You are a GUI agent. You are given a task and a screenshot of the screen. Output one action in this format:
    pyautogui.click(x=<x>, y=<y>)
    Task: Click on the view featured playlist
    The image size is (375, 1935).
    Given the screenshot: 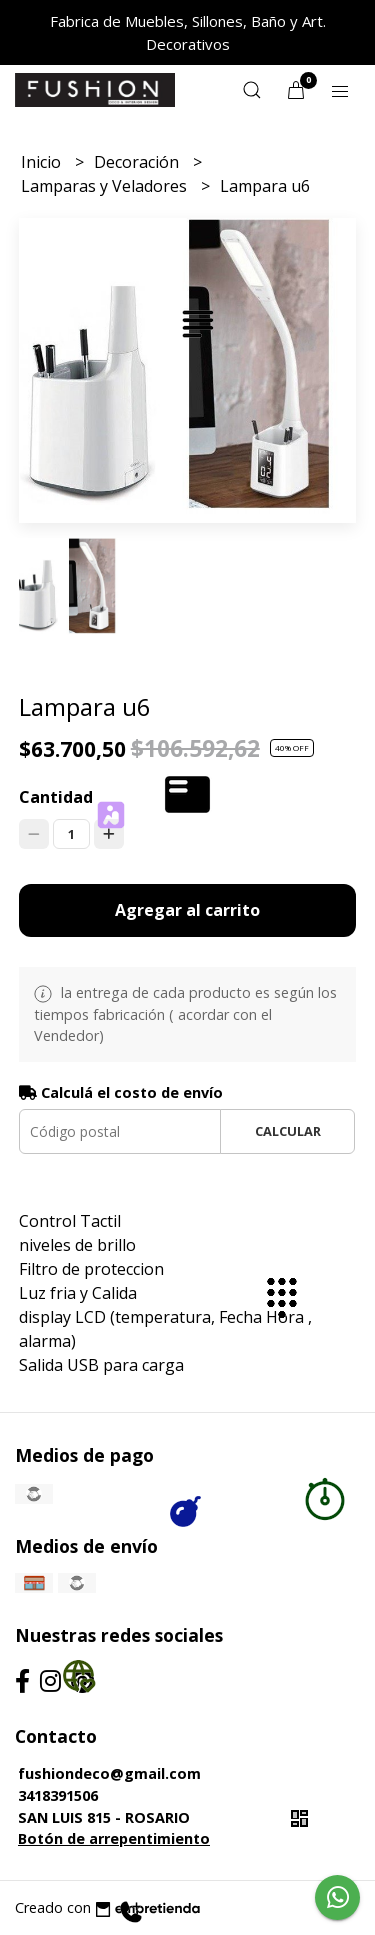 What is the action you would take?
    pyautogui.click(x=187, y=794)
    